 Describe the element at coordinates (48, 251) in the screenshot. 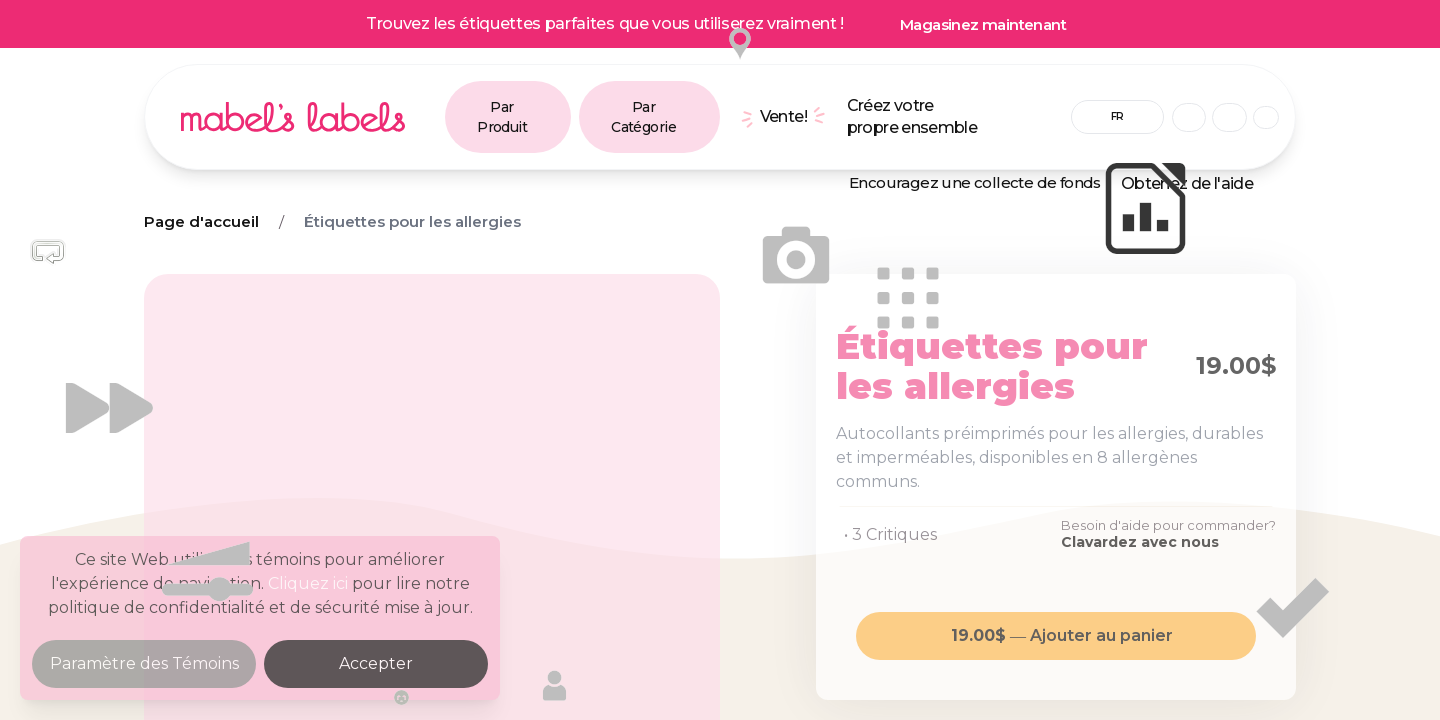

I see `enable repeat mode for current playlist` at that location.